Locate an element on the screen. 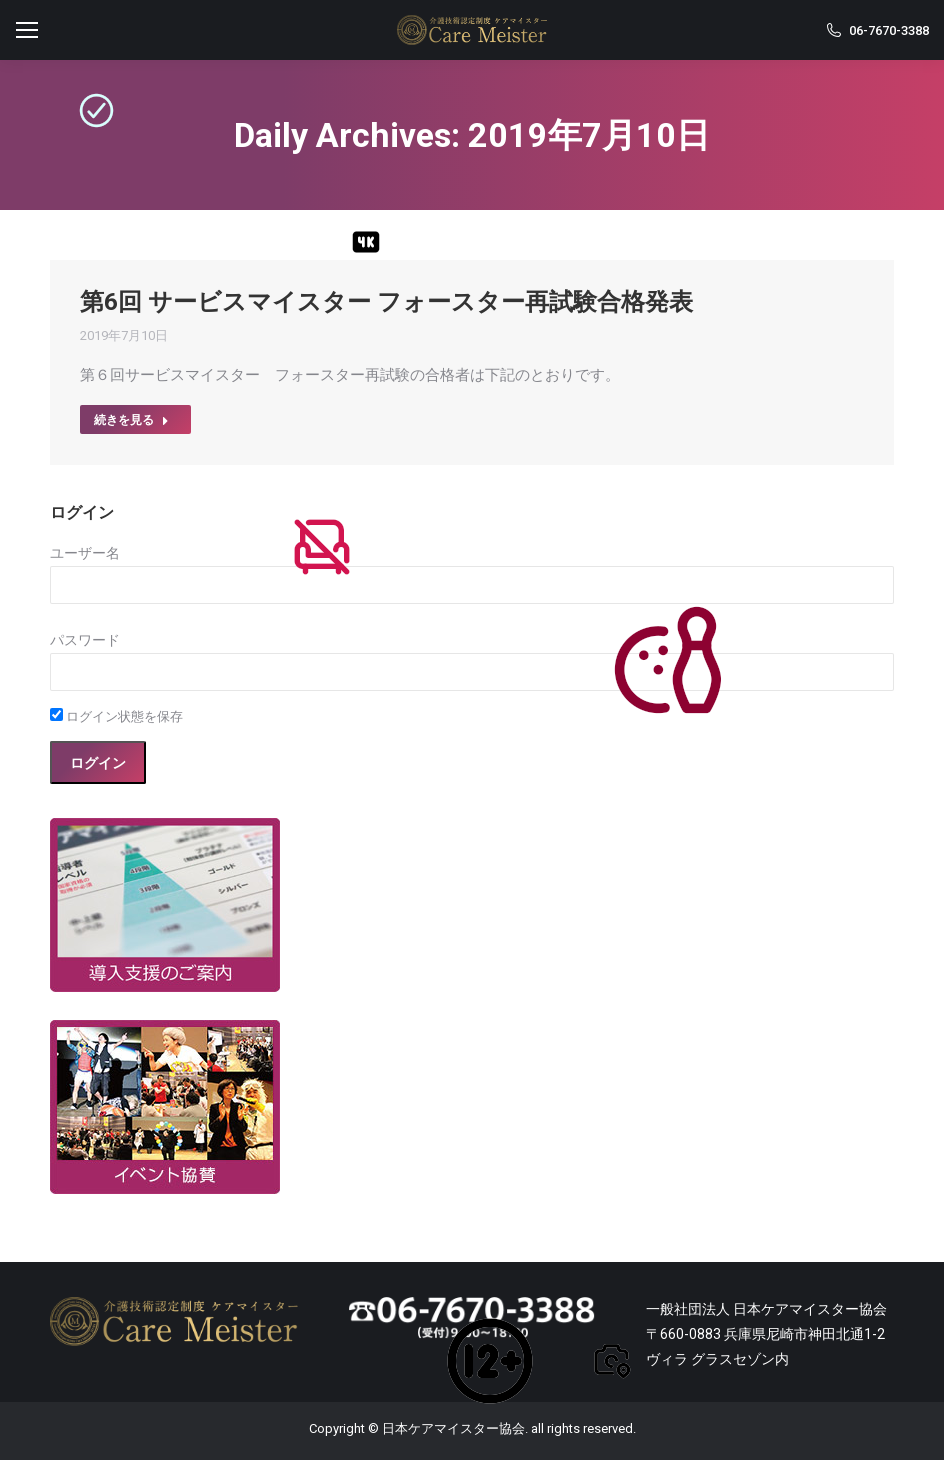  view photos taken at a specific location is located at coordinates (611, 1359).